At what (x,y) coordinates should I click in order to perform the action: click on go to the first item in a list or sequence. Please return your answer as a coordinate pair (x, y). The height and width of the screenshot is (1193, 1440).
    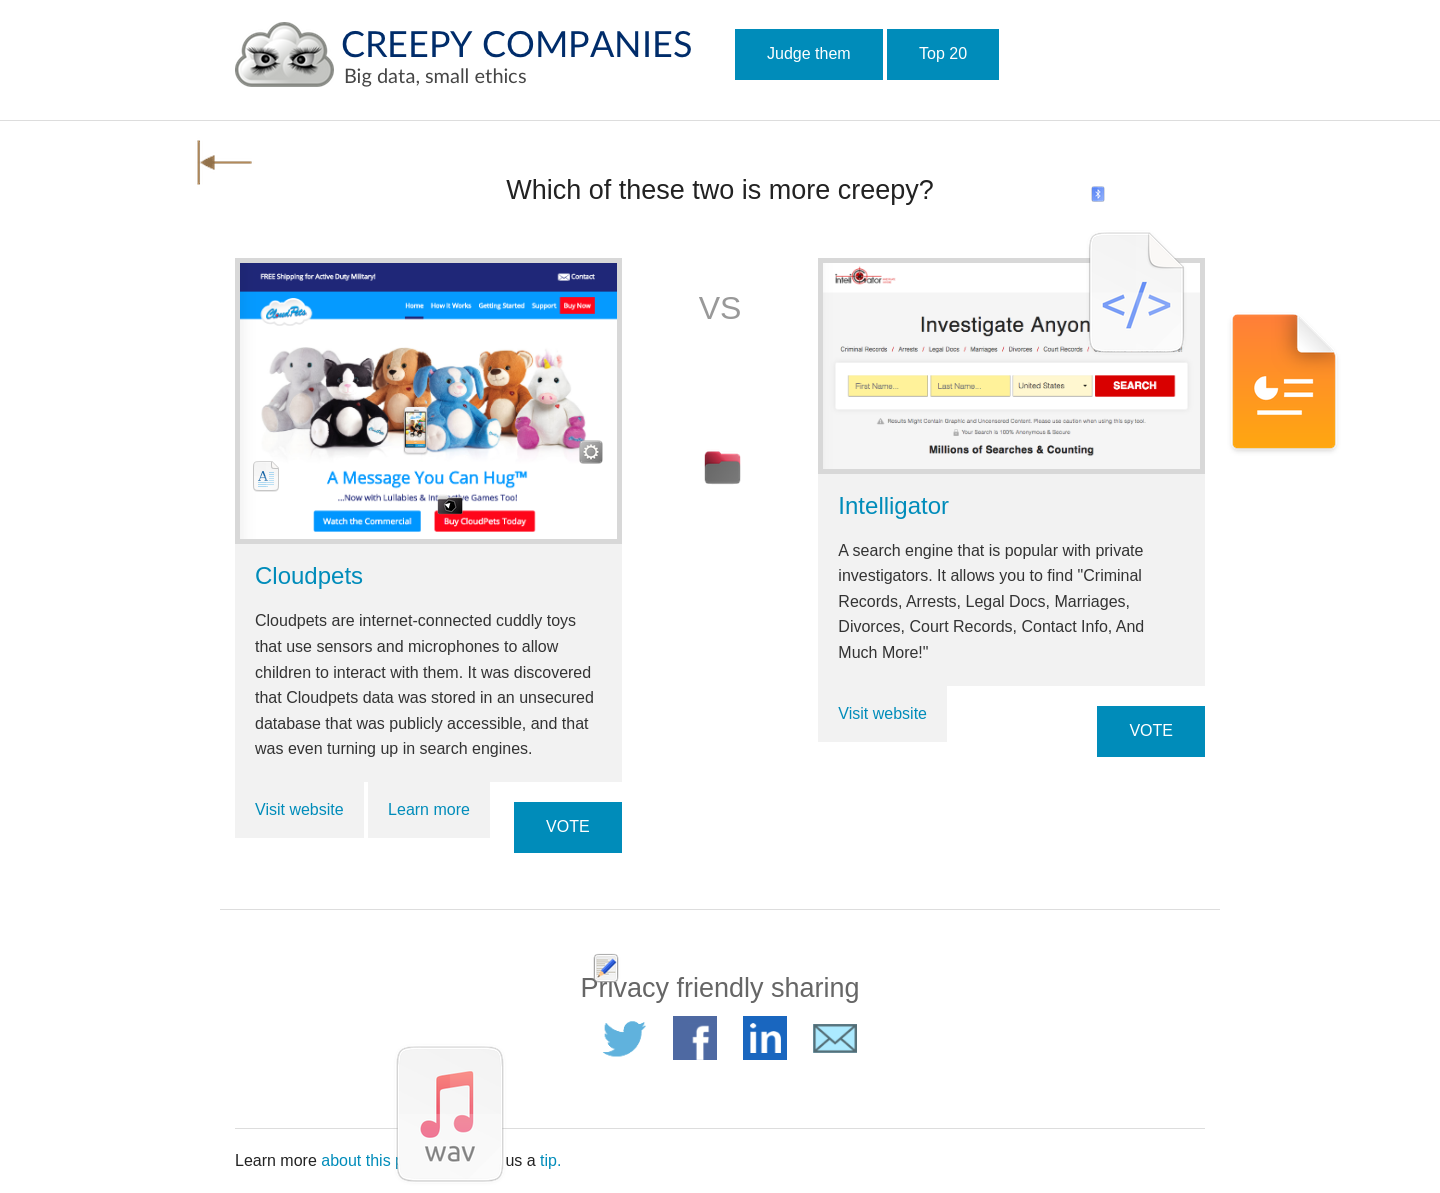
    Looking at the image, I should click on (224, 162).